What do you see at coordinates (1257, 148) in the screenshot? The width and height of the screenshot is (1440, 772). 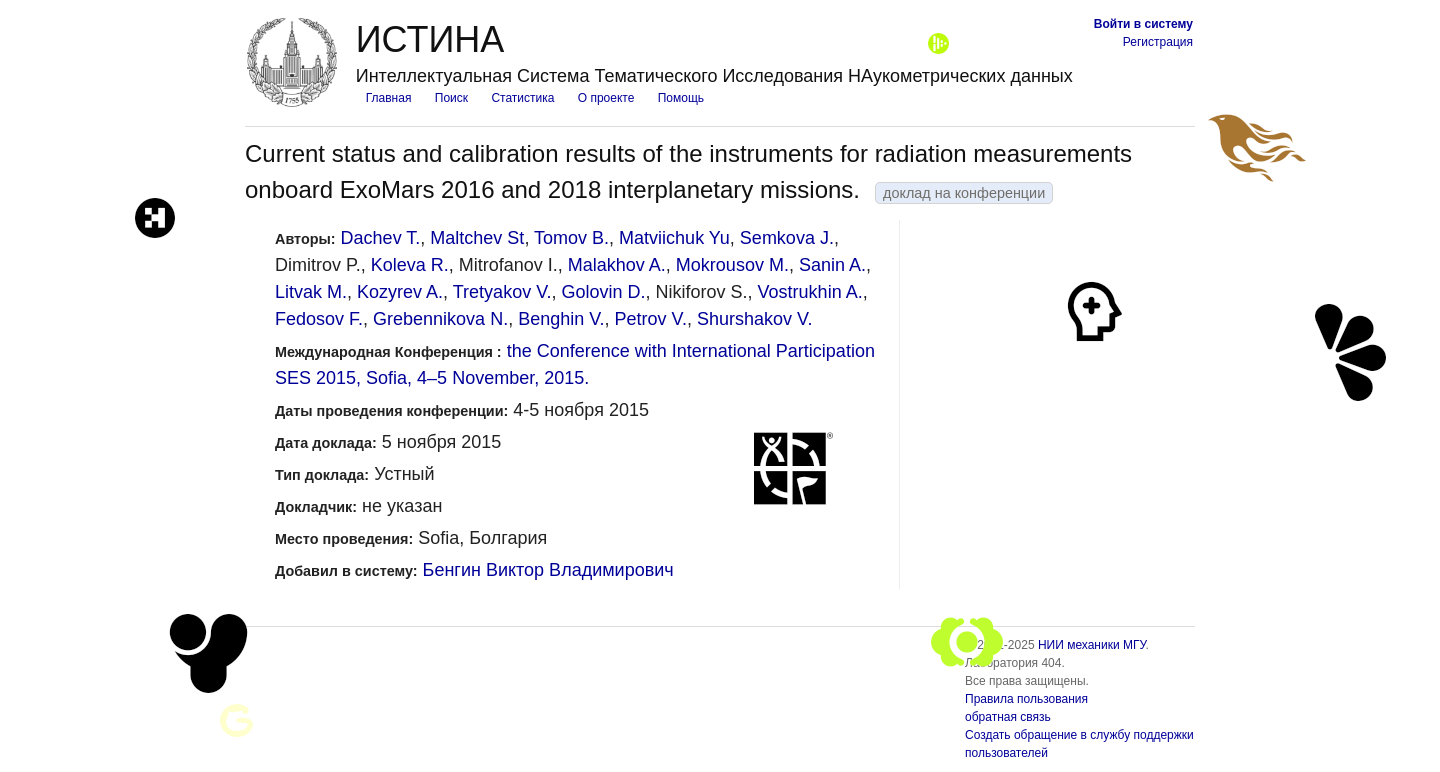 I see `phoenix framework logo` at bounding box center [1257, 148].